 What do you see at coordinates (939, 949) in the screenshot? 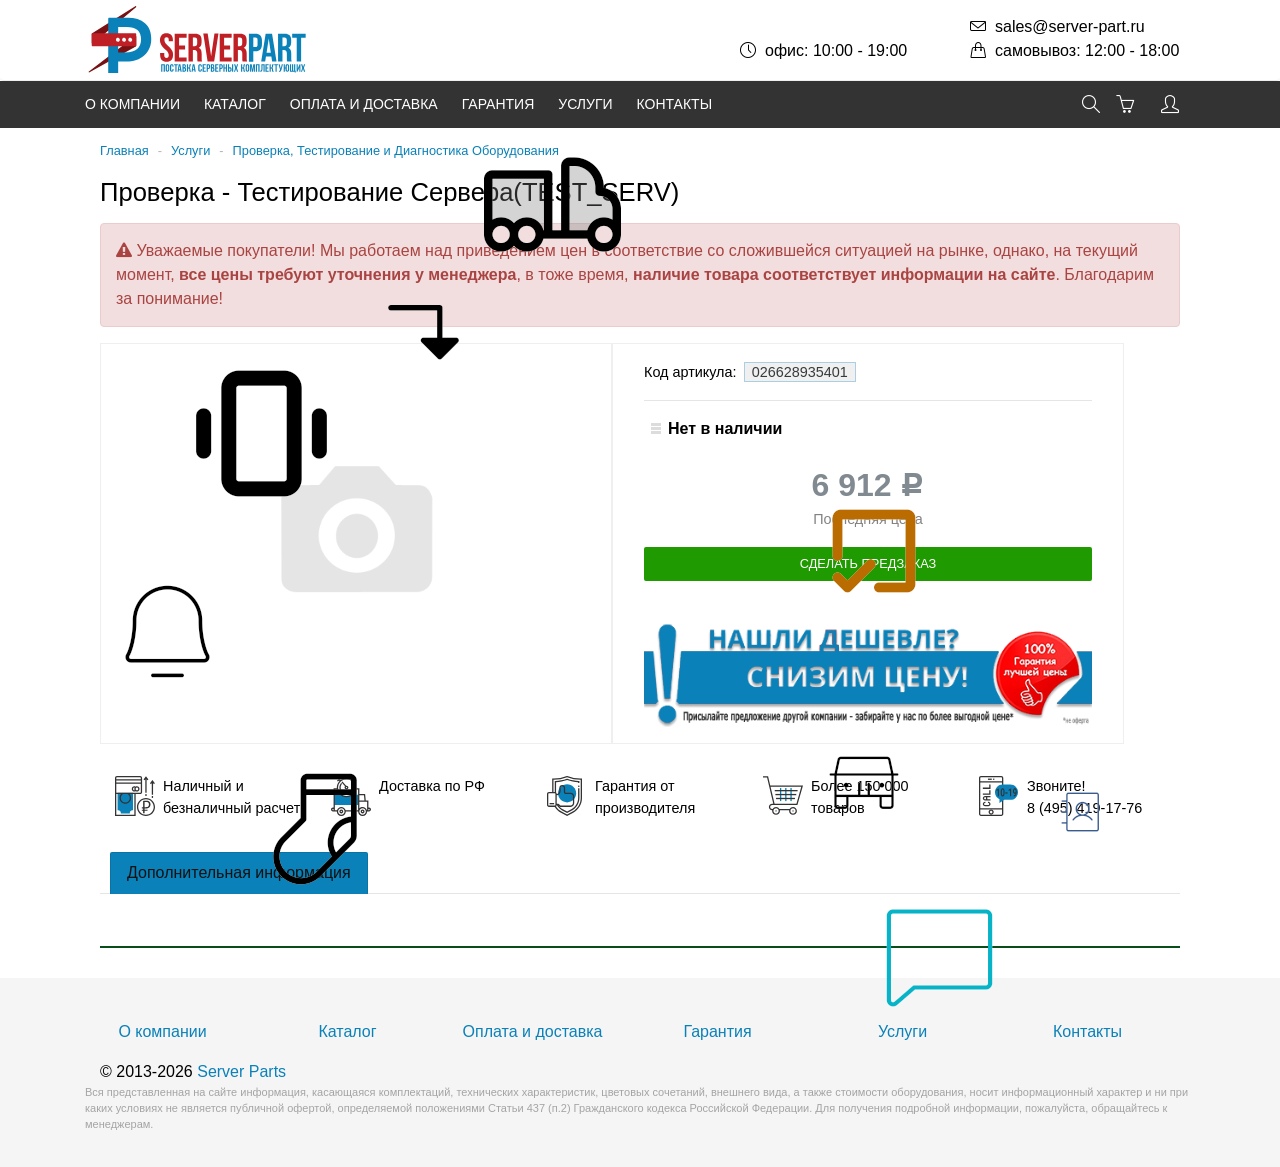
I see `open chat or messaging` at bounding box center [939, 949].